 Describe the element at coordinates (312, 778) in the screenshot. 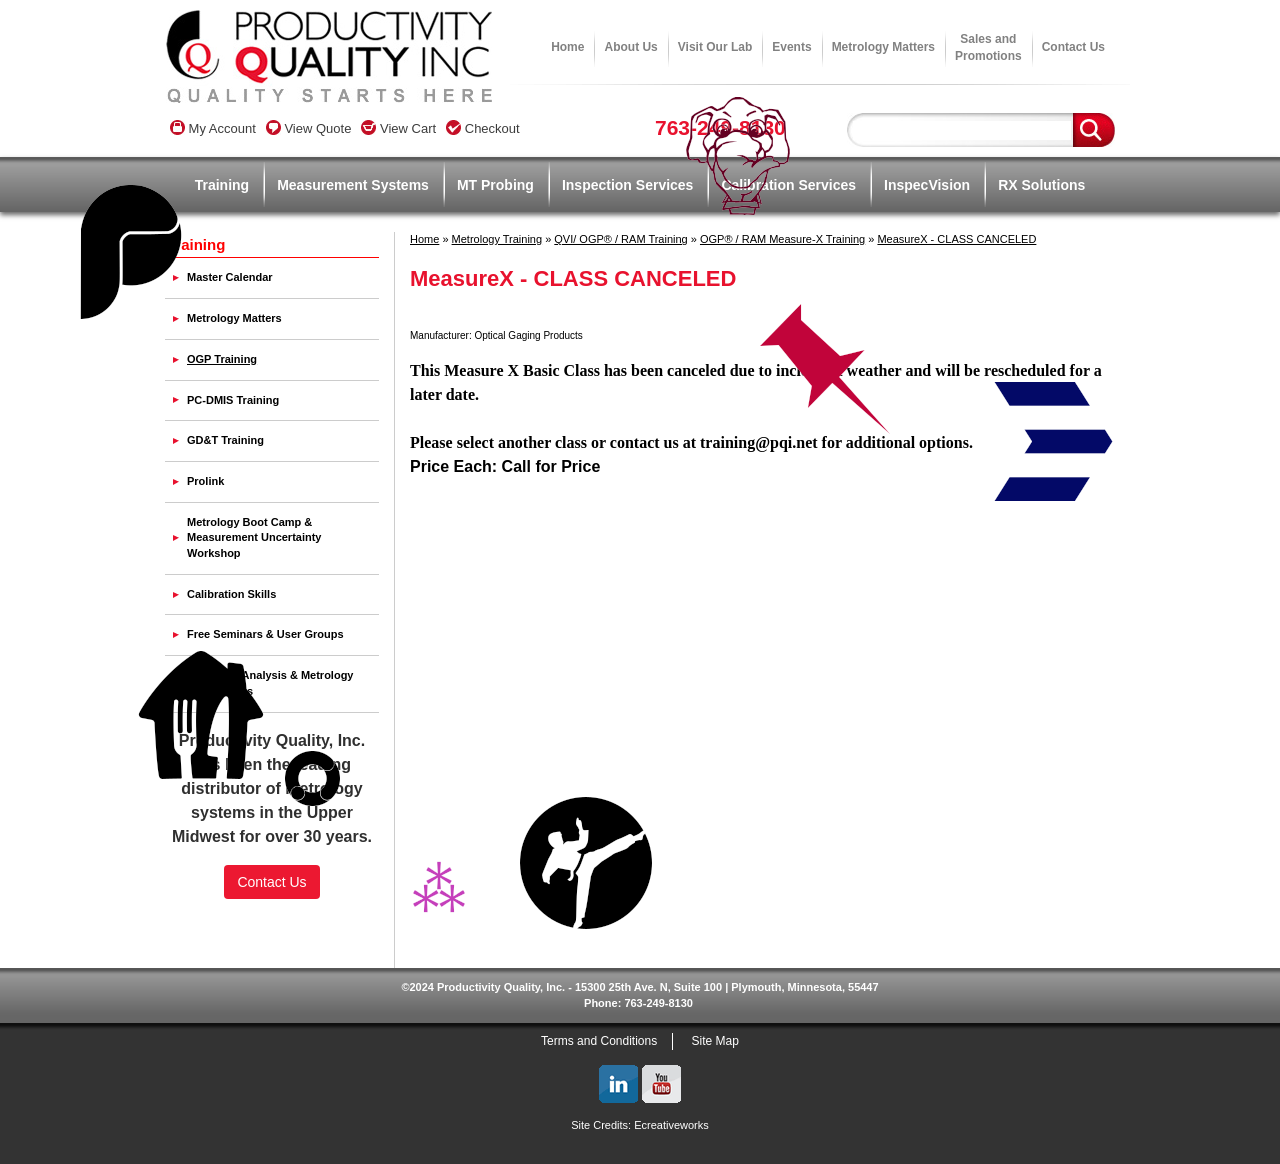

I see `google marketing platform logo` at that location.